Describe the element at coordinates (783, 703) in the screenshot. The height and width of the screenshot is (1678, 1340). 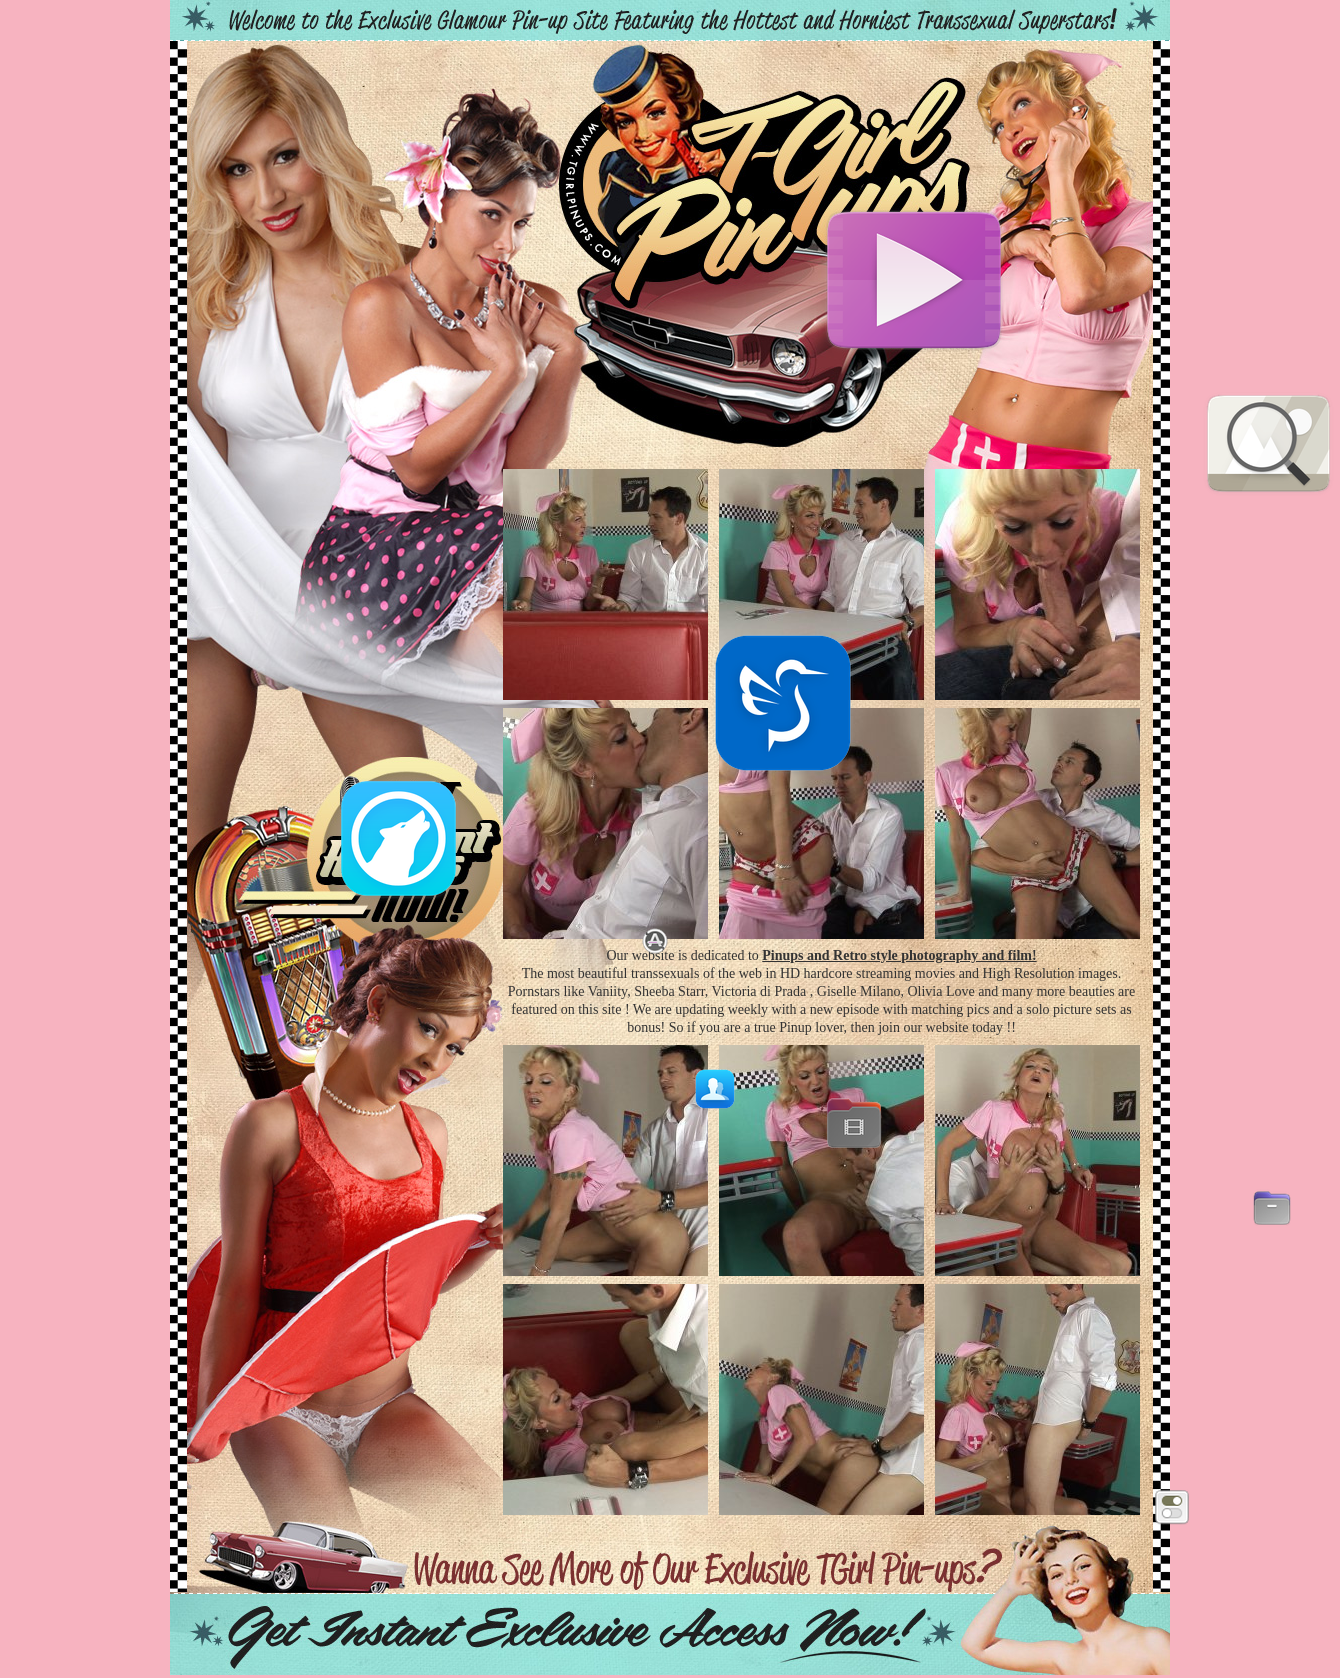
I see `launch lubuntu application` at that location.